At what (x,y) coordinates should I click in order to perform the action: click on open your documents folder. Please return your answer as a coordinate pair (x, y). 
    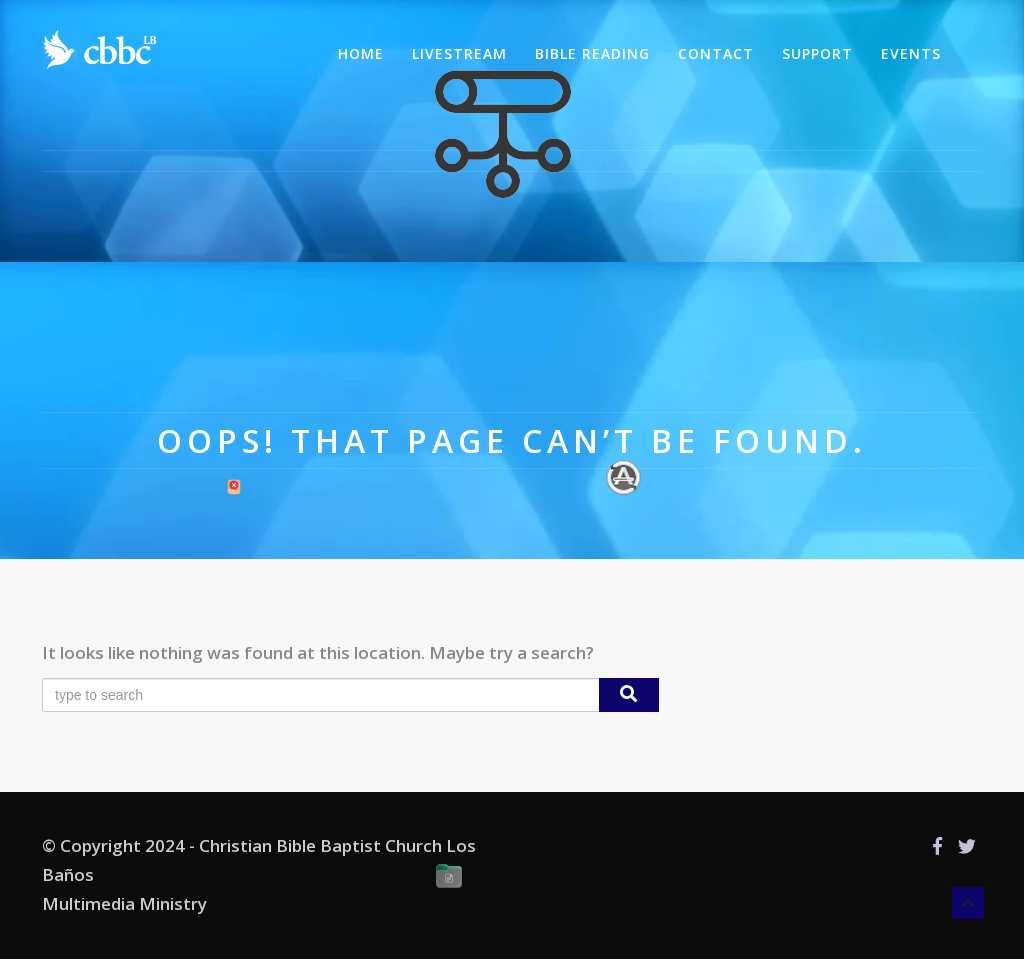
    Looking at the image, I should click on (449, 876).